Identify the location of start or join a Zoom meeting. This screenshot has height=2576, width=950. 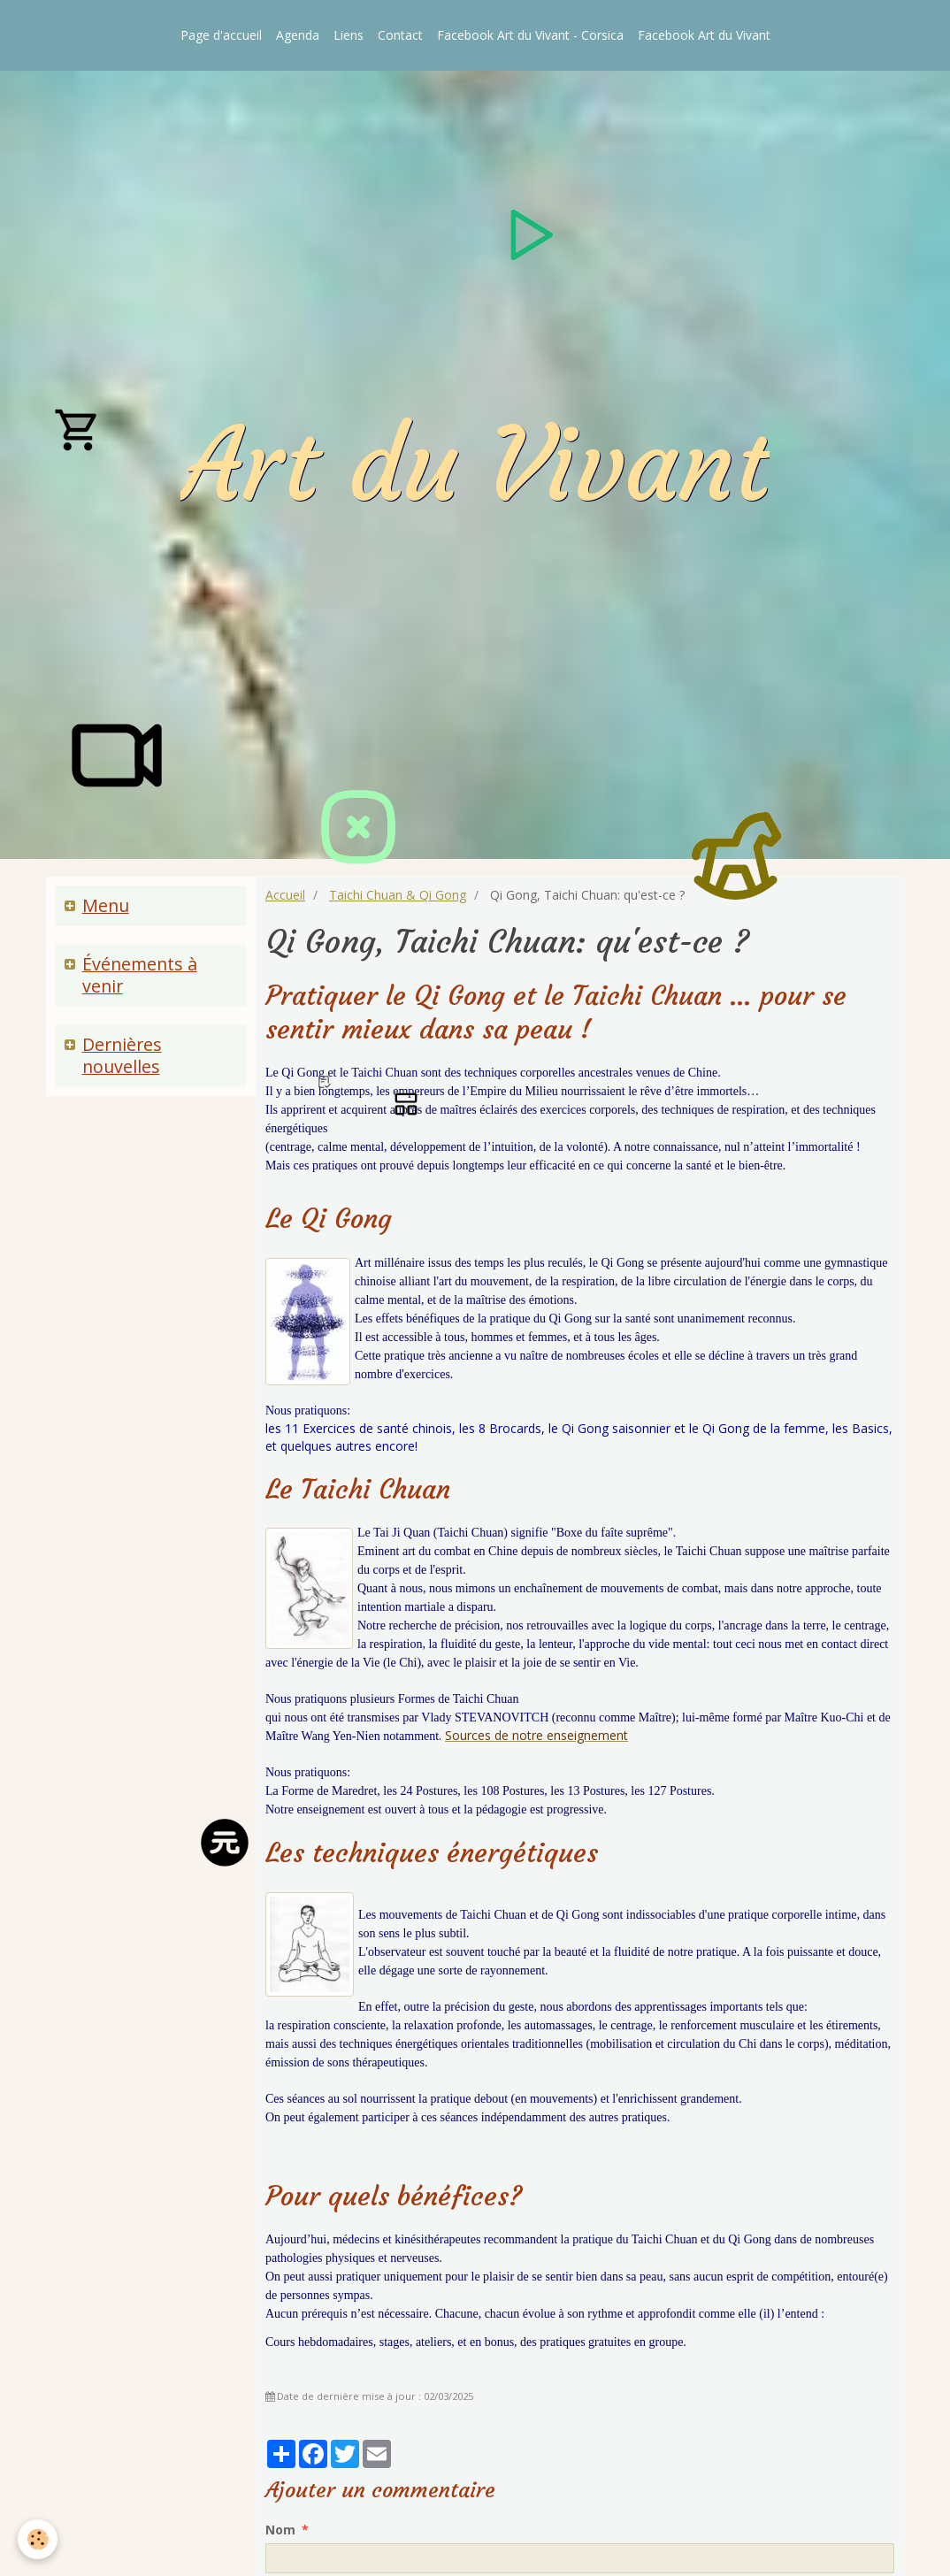
(117, 755).